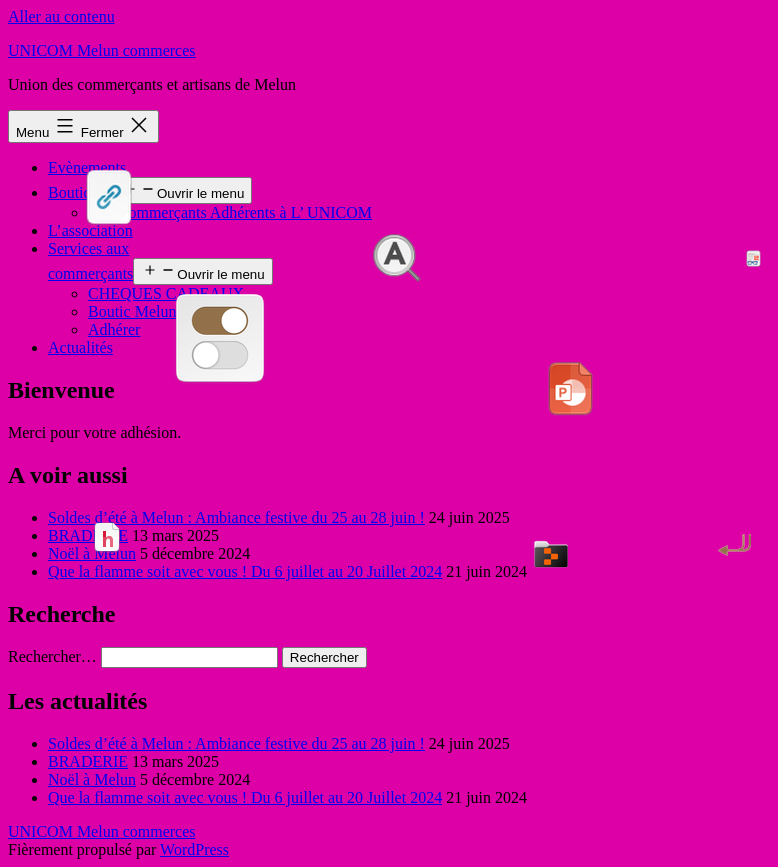 The height and width of the screenshot is (867, 778). I want to click on a windows internet shortcut file, so click(109, 197).